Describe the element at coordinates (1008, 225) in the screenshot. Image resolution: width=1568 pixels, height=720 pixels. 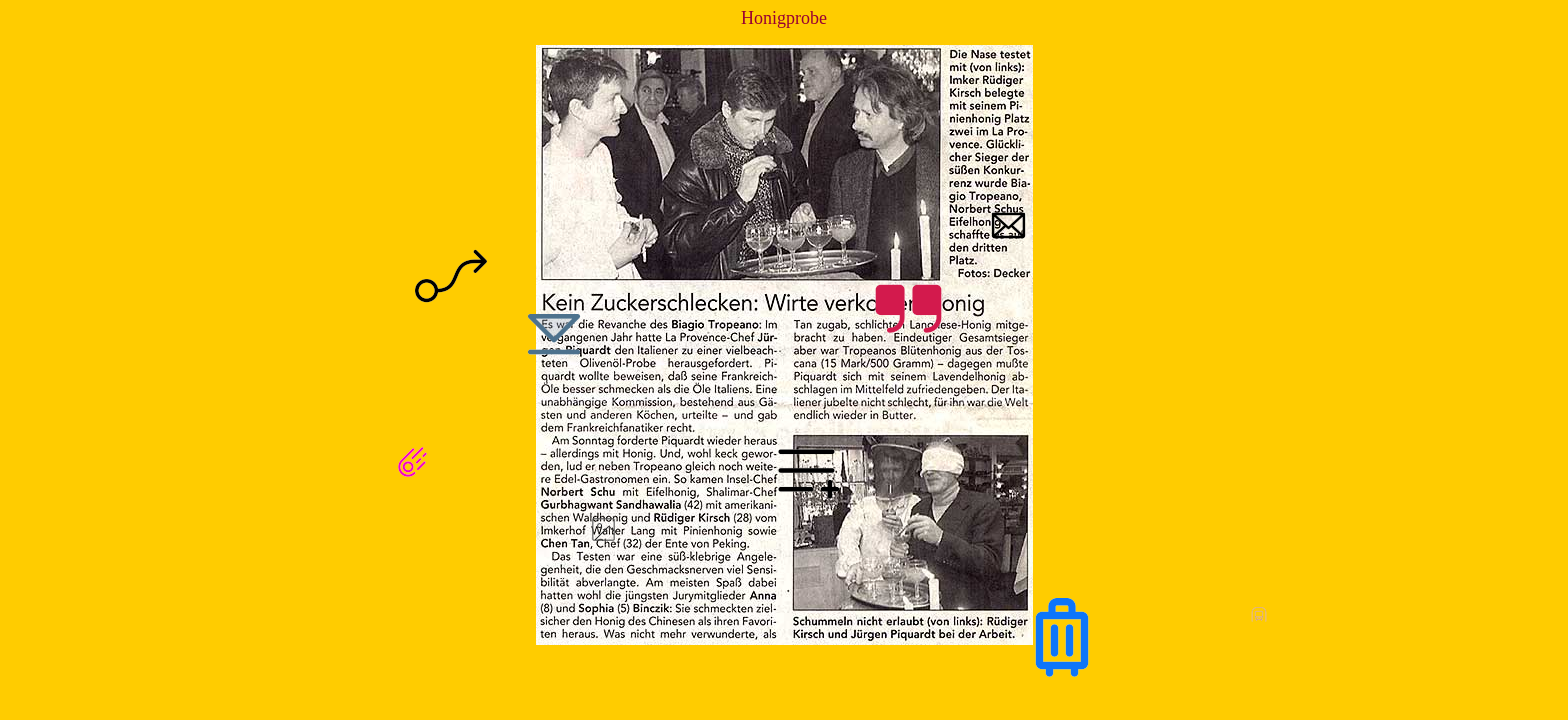
I see `open your email inbox` at that location.